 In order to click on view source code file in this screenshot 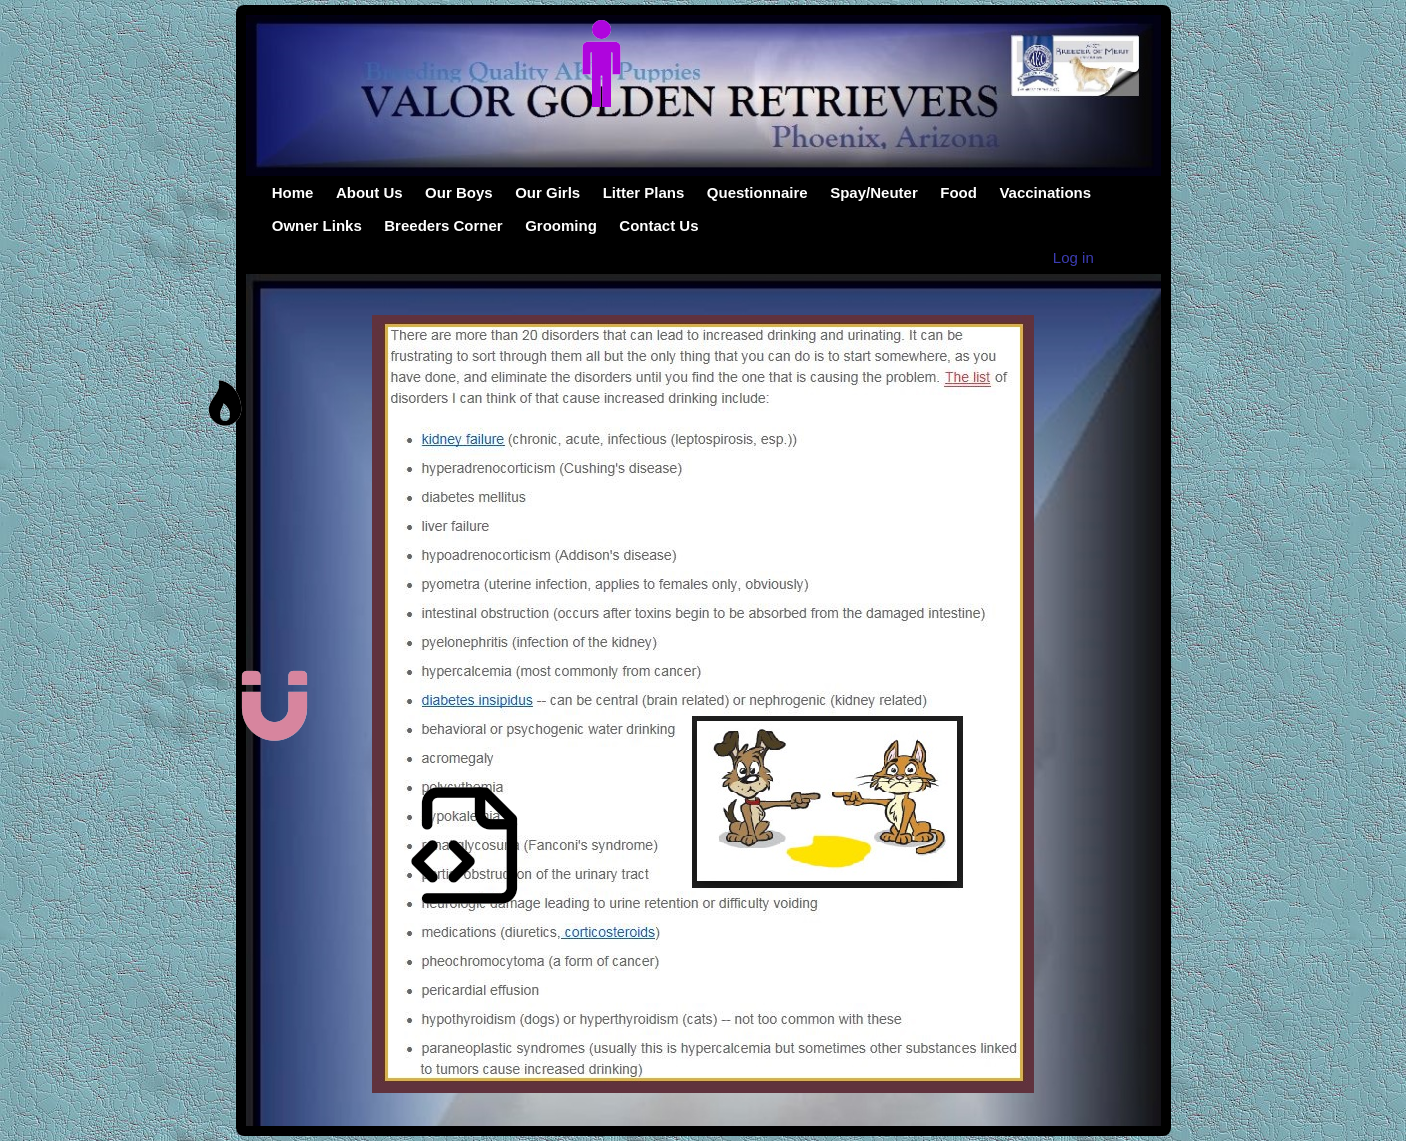, I will do `click(469, 845)`.